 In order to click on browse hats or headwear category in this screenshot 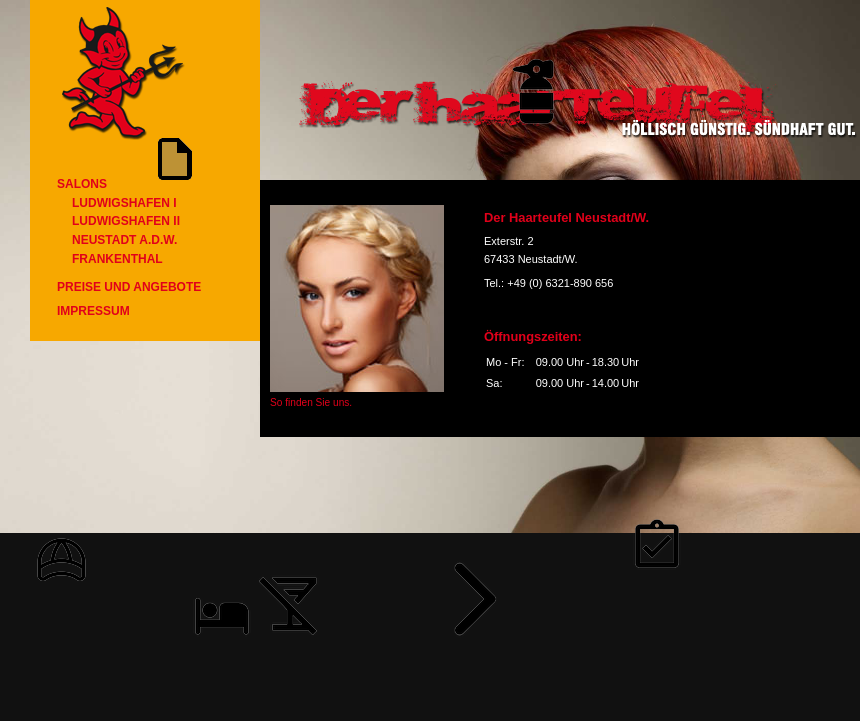, I will do `click(61, 562)`.